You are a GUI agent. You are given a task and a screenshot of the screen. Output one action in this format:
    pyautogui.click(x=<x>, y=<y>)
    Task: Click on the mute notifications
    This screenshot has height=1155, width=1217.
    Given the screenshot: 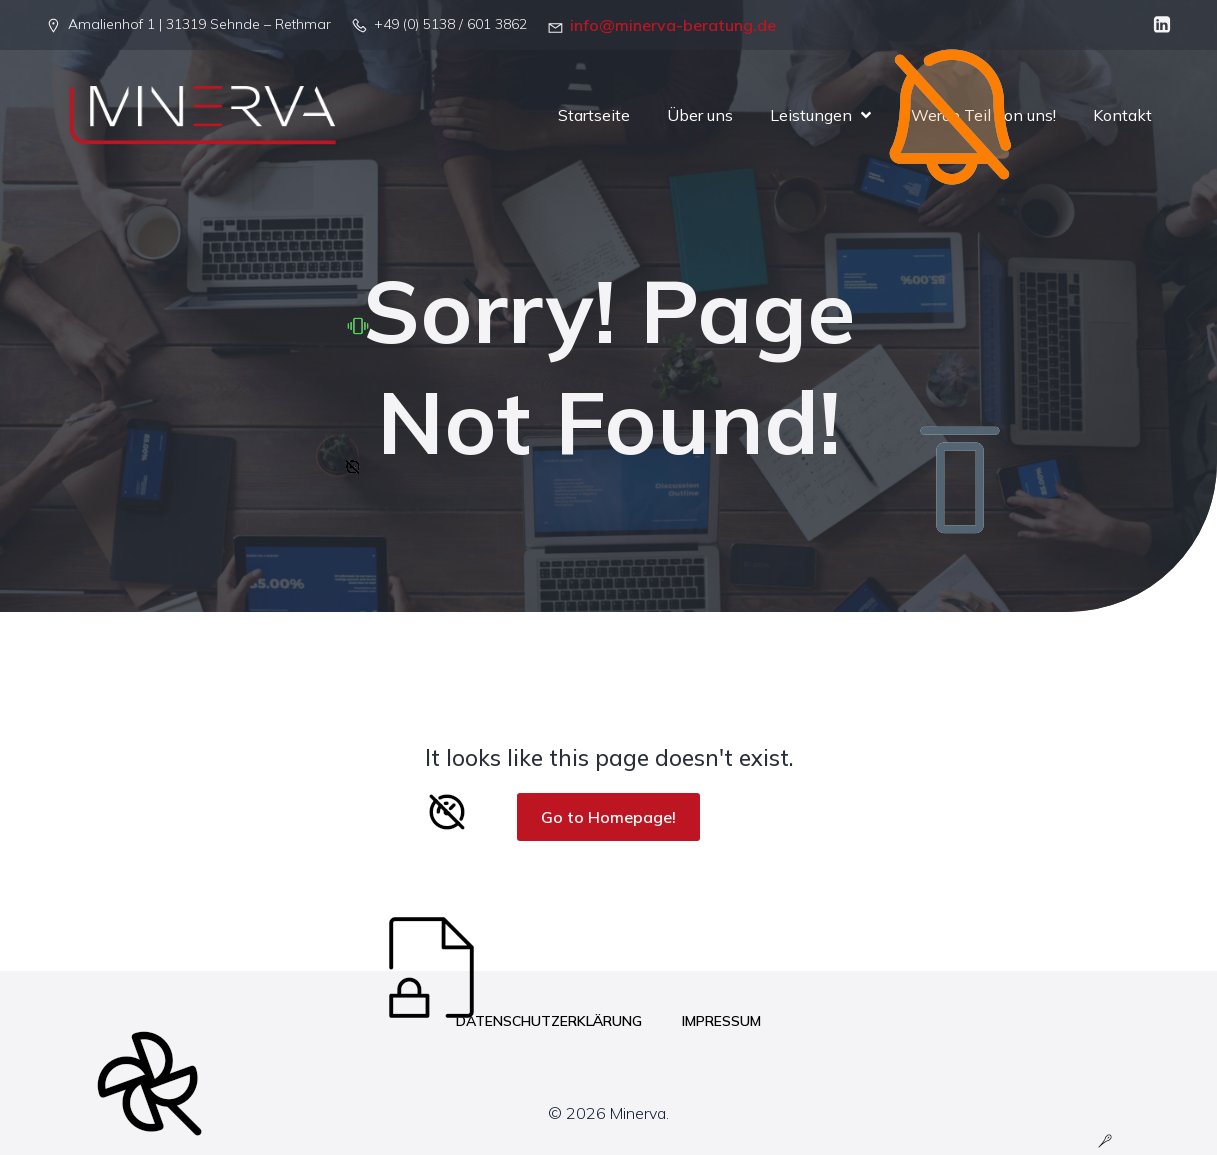 What is the action you would take?
    pyautogui.click(x=952, y=117)
    